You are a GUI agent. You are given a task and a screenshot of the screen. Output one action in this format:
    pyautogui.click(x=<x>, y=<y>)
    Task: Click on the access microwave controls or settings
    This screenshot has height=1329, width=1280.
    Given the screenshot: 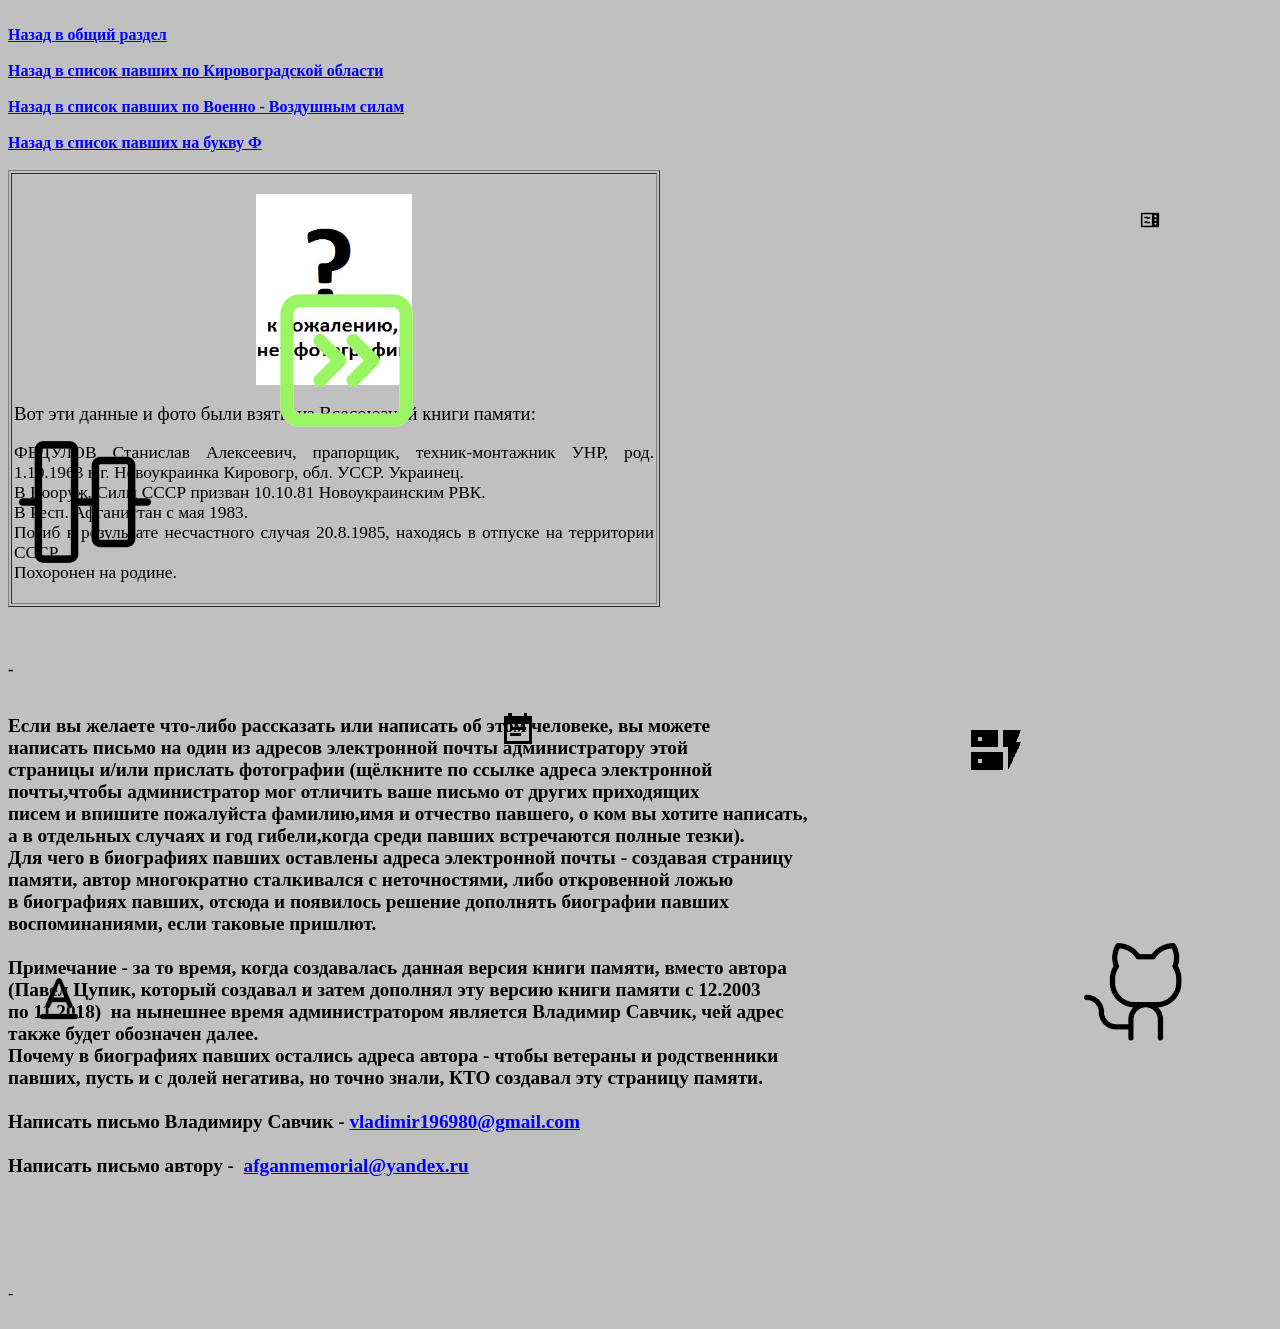 What is the action you would take?
    pyautogui.click(x=1150, y=220)
    